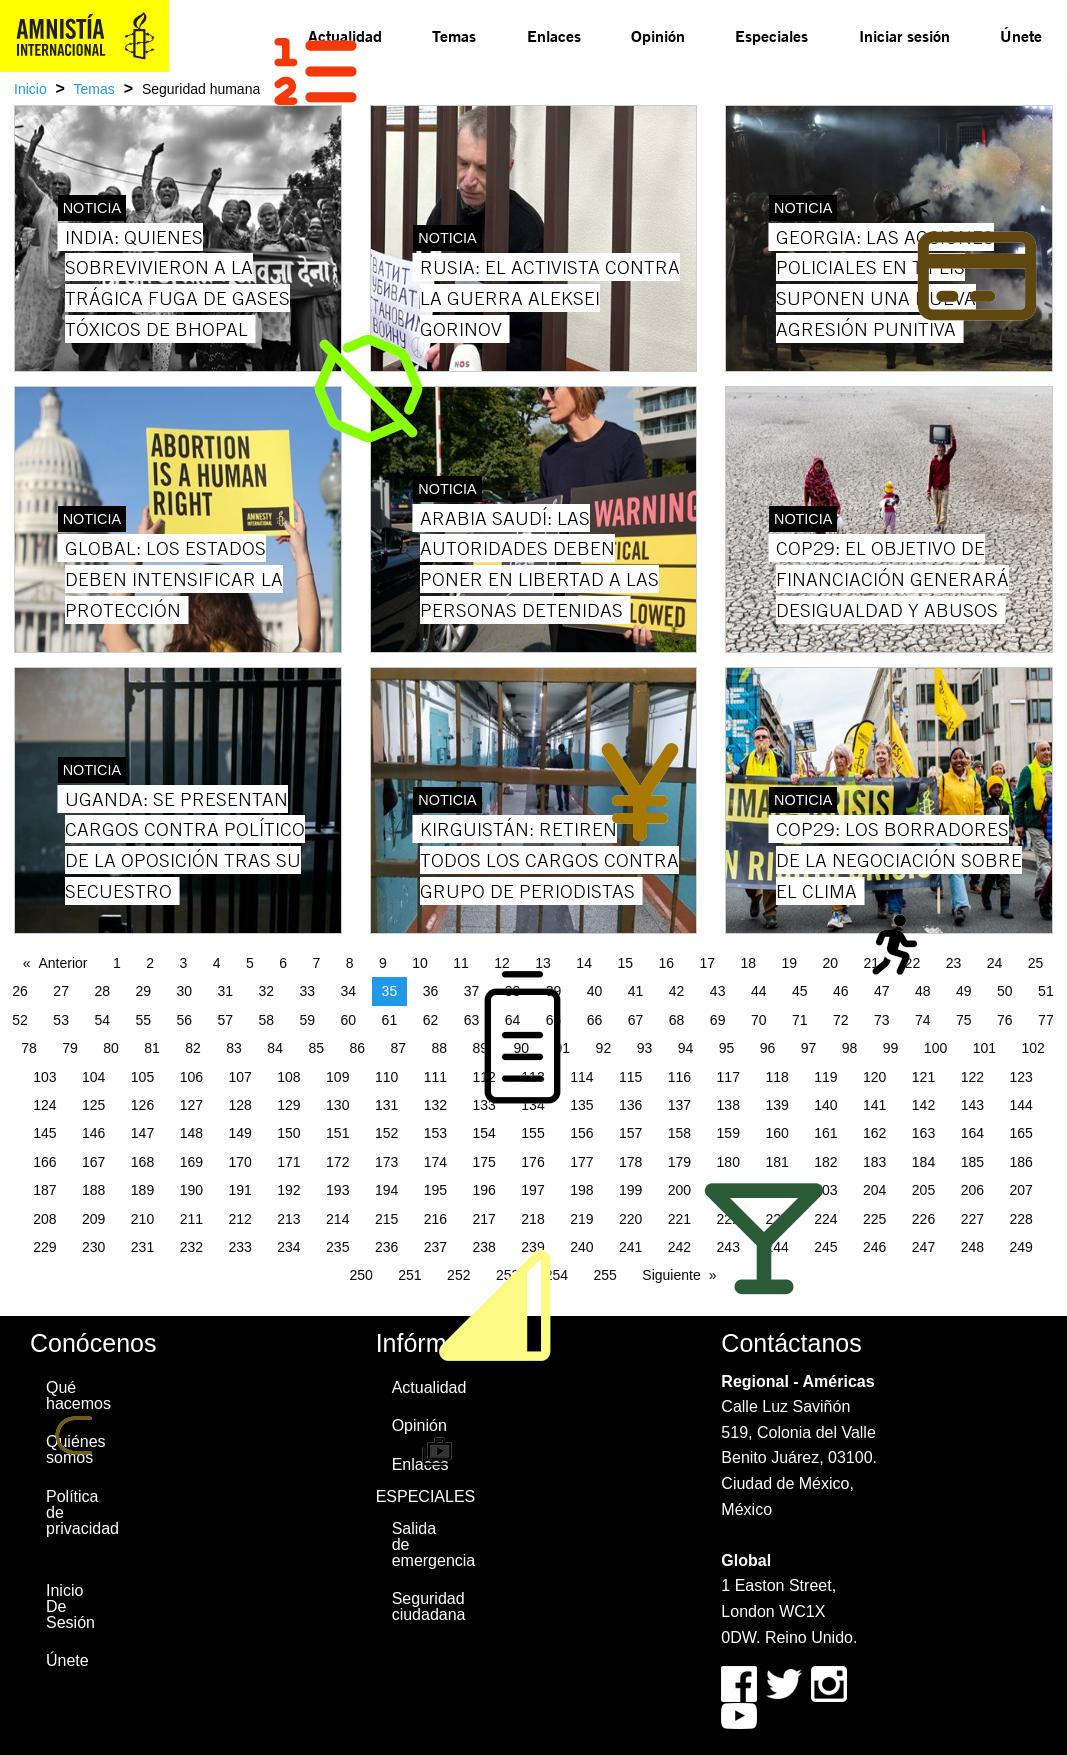  Describe the element at coordinates (640, 792) in the screenshot. I see `view prices in japanese yen` at that location.